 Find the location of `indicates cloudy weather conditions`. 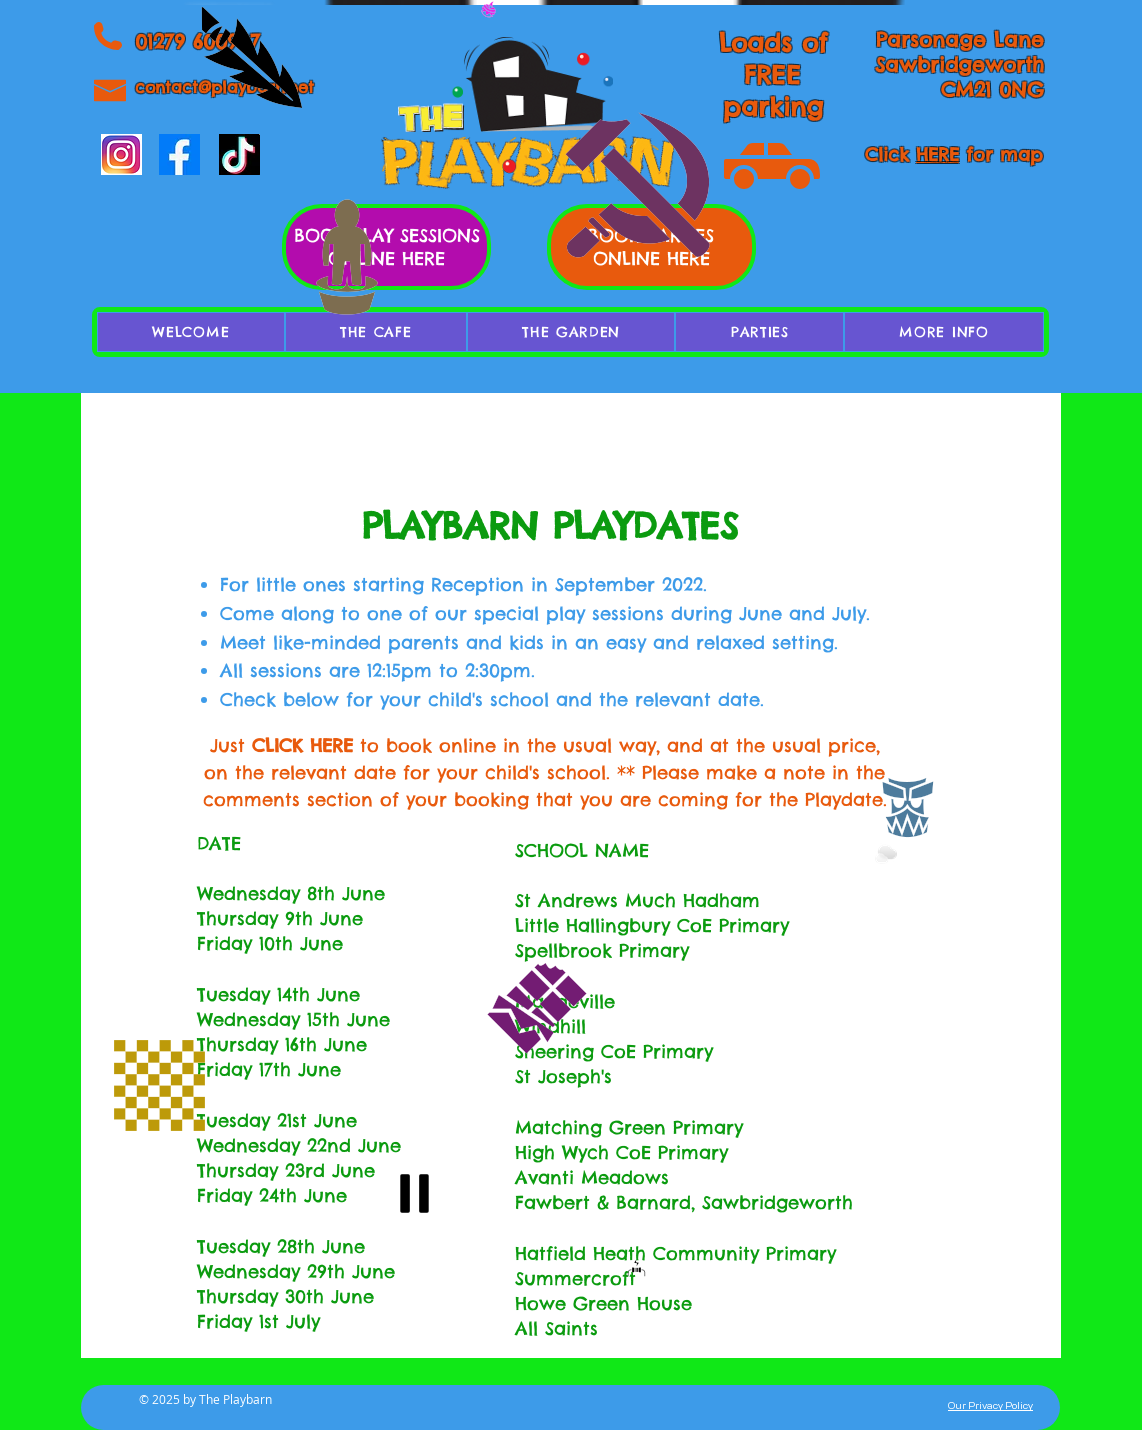

indicates cloudy weather conditions is located at coordinates (886, 854).